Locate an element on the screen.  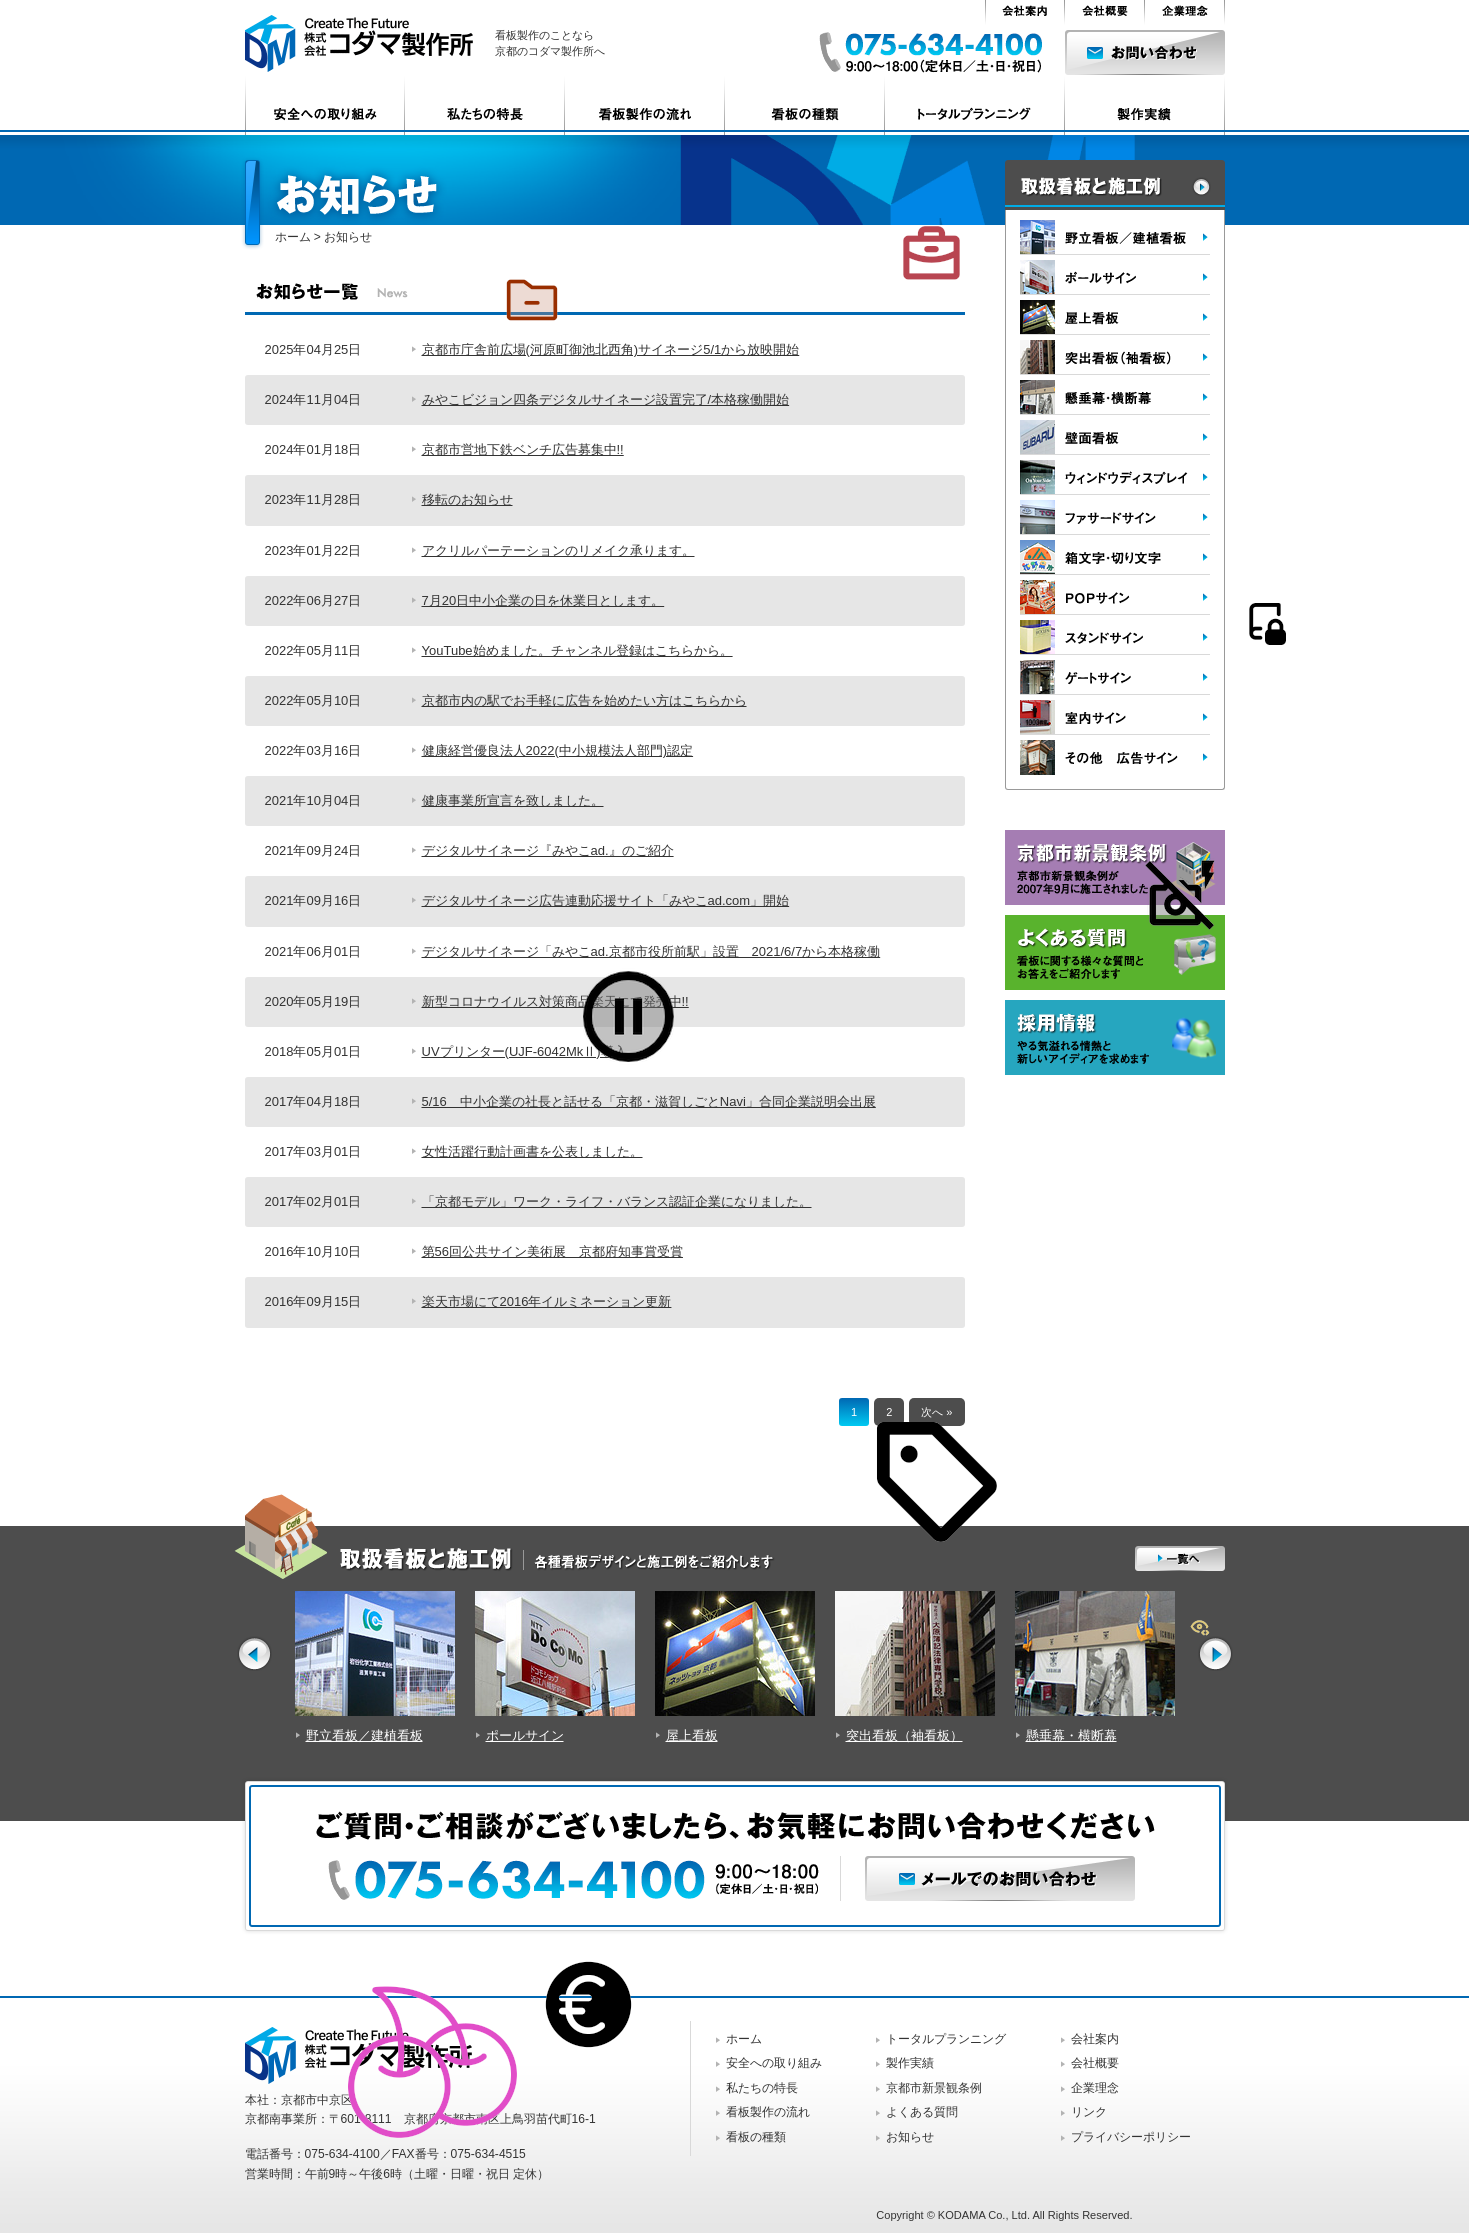
indicates a private or locked repository is located at coordinates (1265, 624).